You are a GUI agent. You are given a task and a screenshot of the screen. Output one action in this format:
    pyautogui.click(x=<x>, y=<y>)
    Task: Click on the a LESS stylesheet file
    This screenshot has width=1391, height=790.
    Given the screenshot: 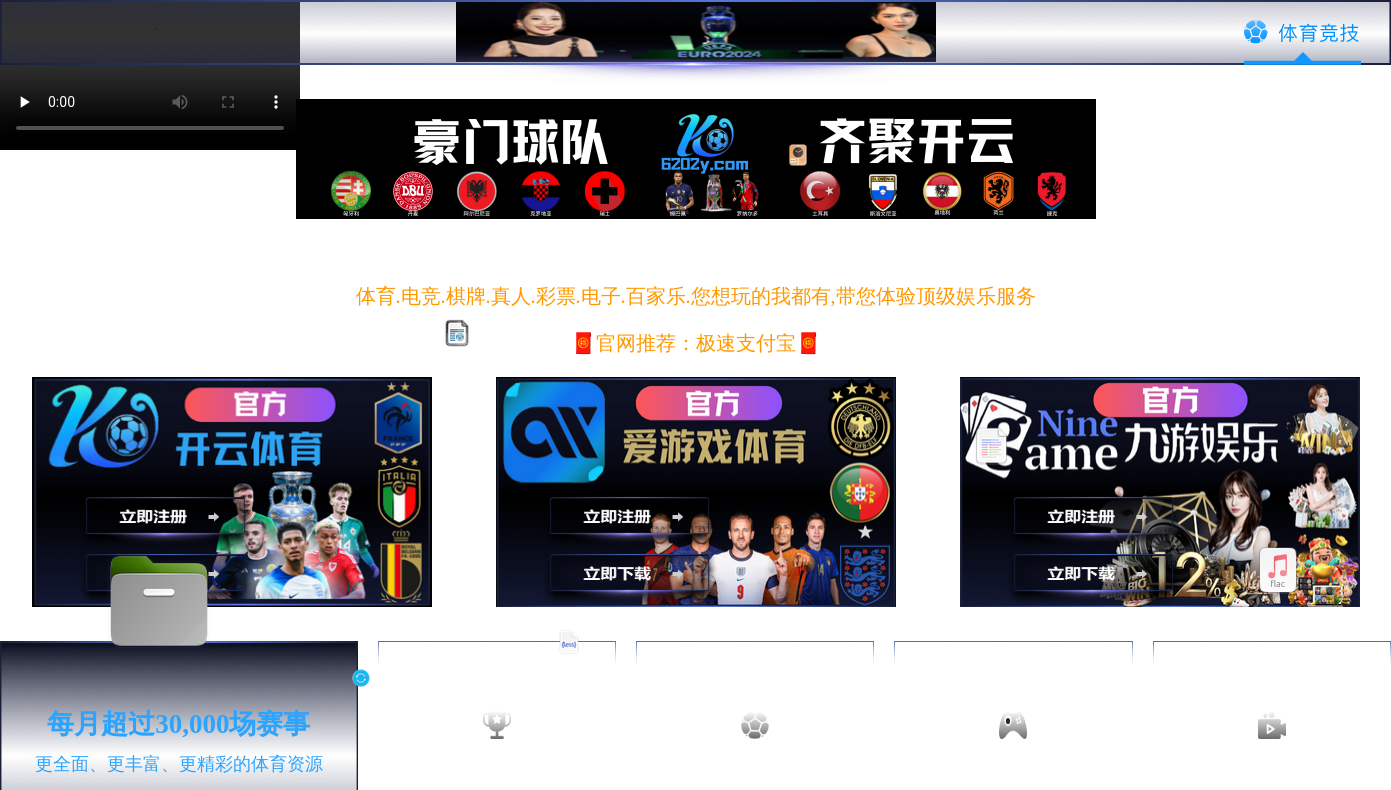 What is the action you would take?
    pyautogui.click(x=569, y=642)
    